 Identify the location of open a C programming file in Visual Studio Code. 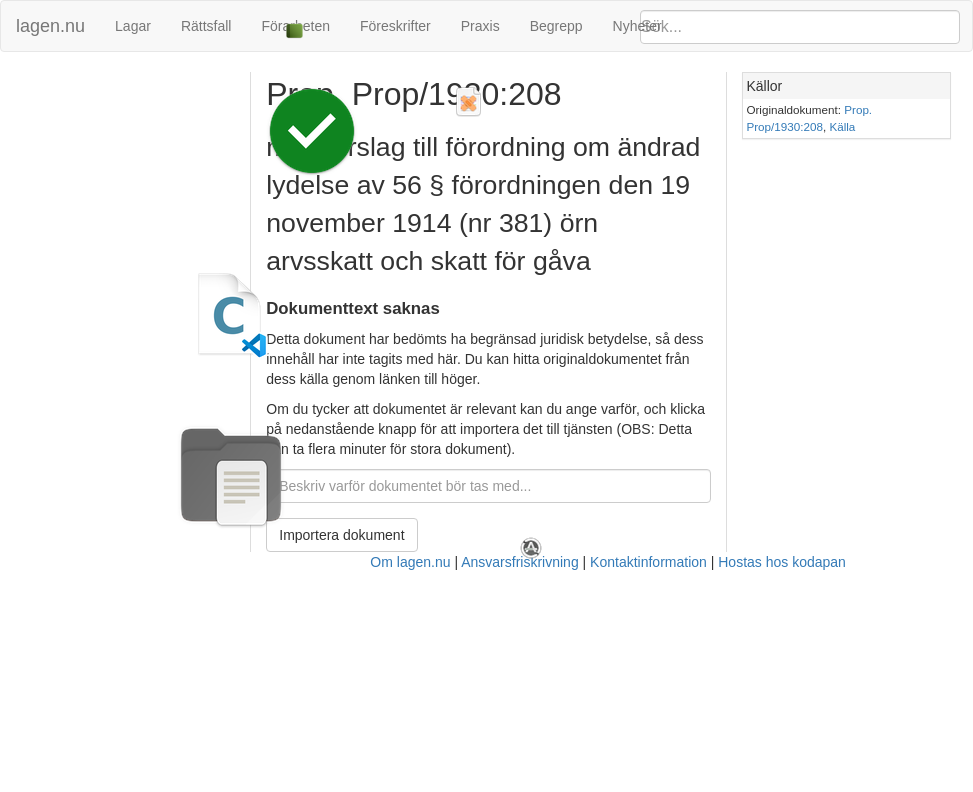
(229, 315).